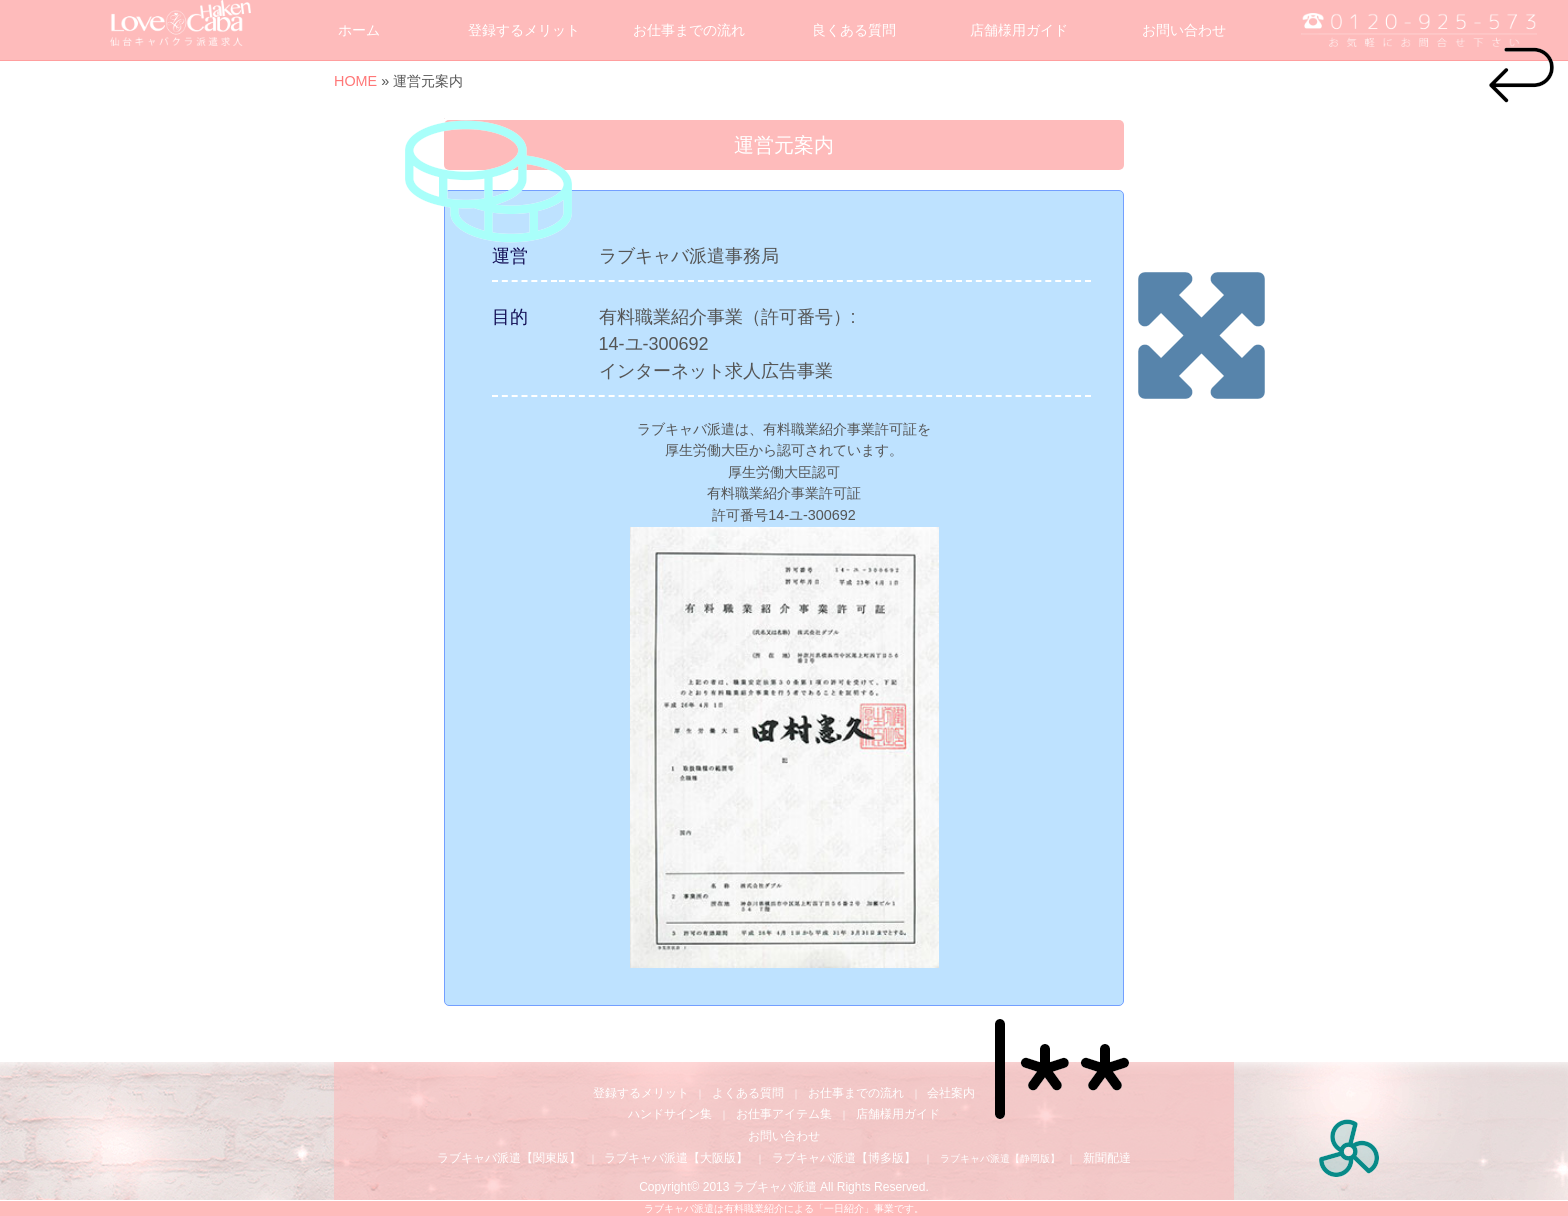 The width and height of the screenshot is (1568, 1216). I want to click on expand to fullscreen mode, so click(1201, 335).